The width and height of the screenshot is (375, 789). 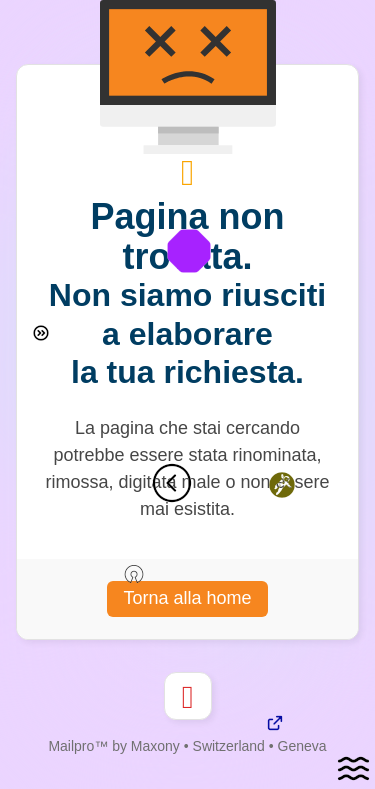 What do you see at coordinates (41, 333) in the screenshot?
I see `skip forward or advance quickly` at bounding box center [41, 333].